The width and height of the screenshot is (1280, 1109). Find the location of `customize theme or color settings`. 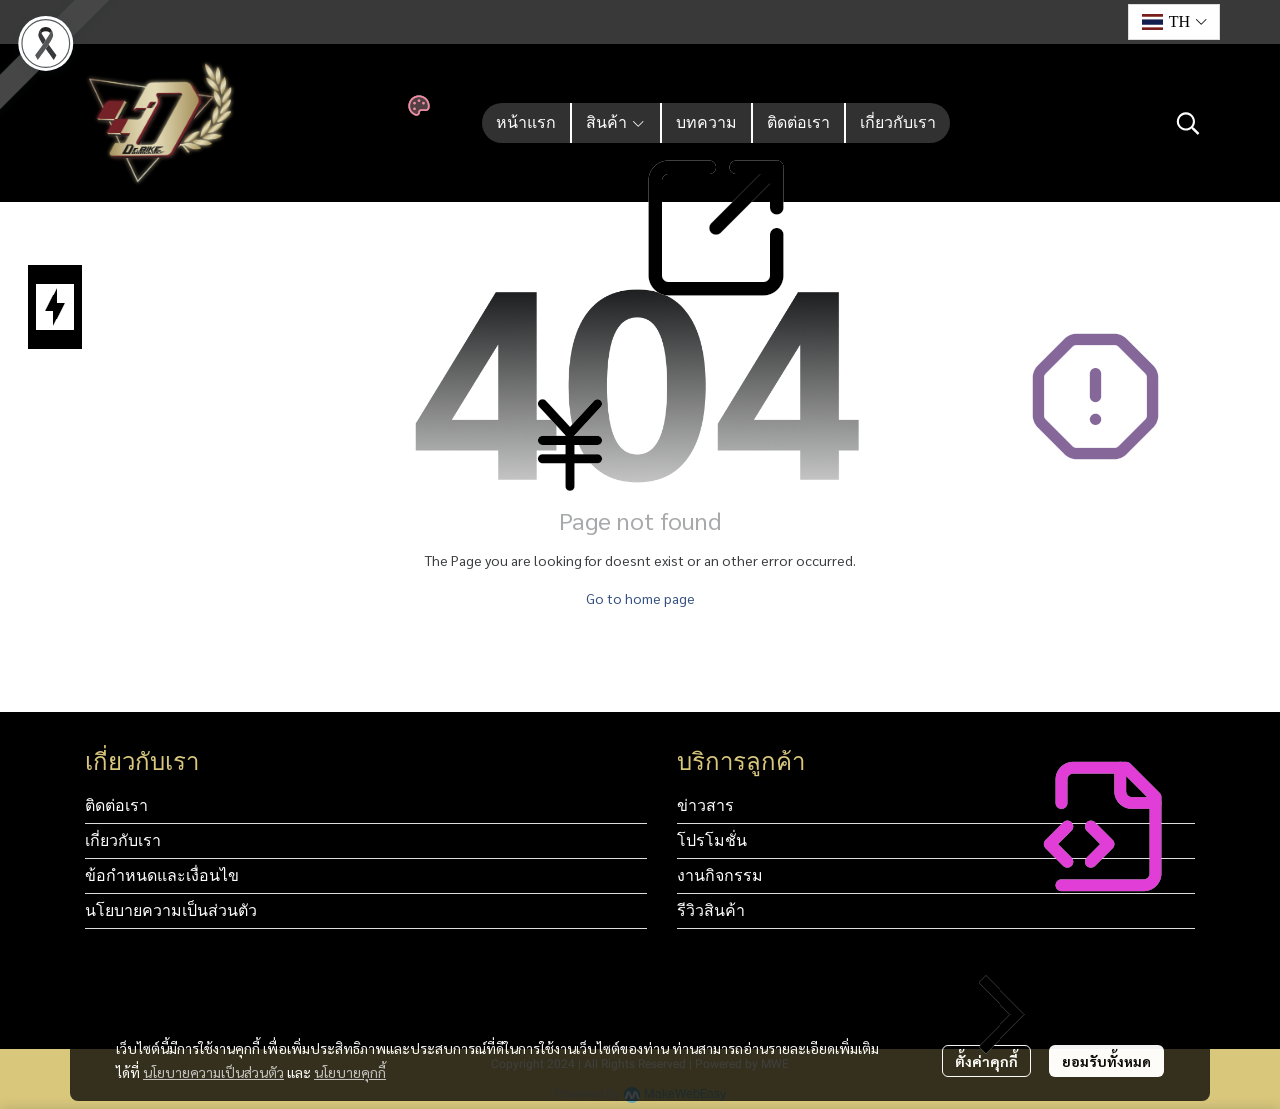

customize theme or color settings is located at coordinates (419, 106).